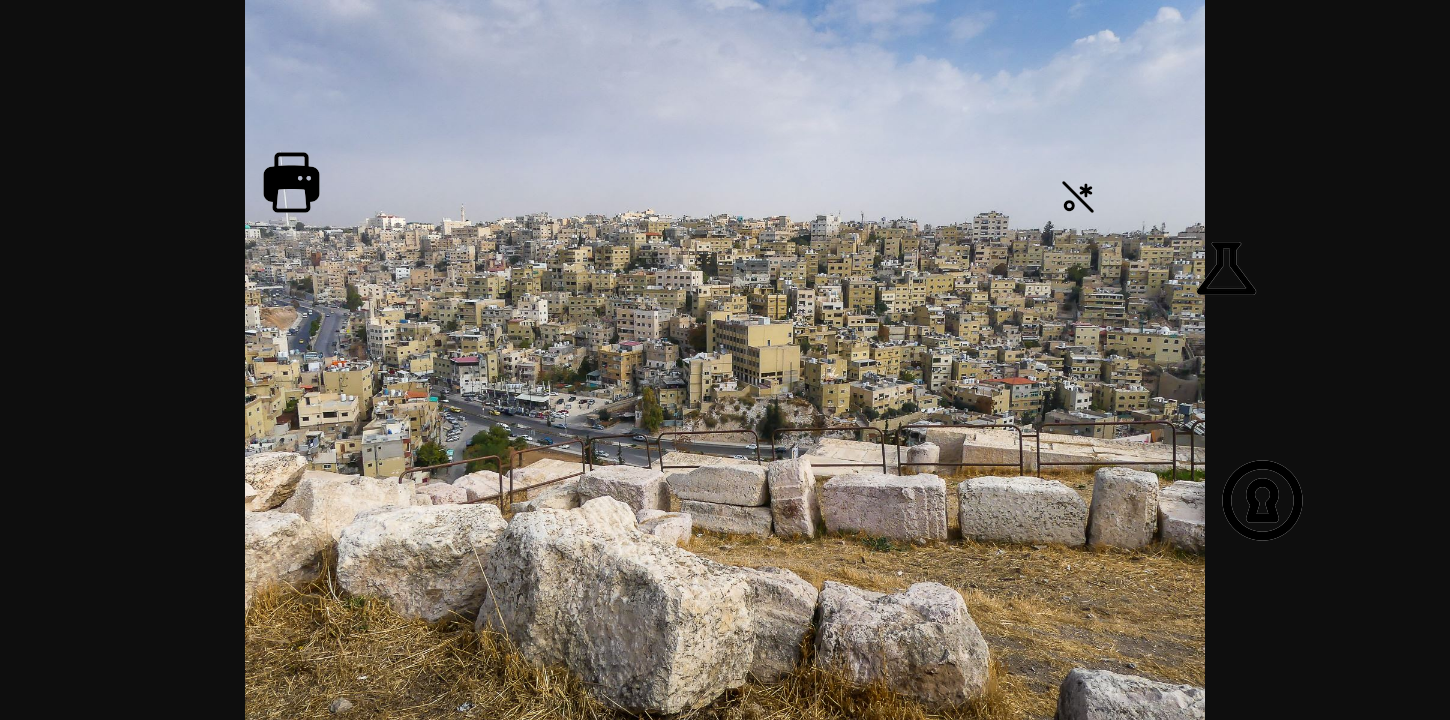 The height and width of the screenshot is (720, 1450). Describe the element at coordinates (291, 182) in the screenshot. I see `print the current document` at that location.